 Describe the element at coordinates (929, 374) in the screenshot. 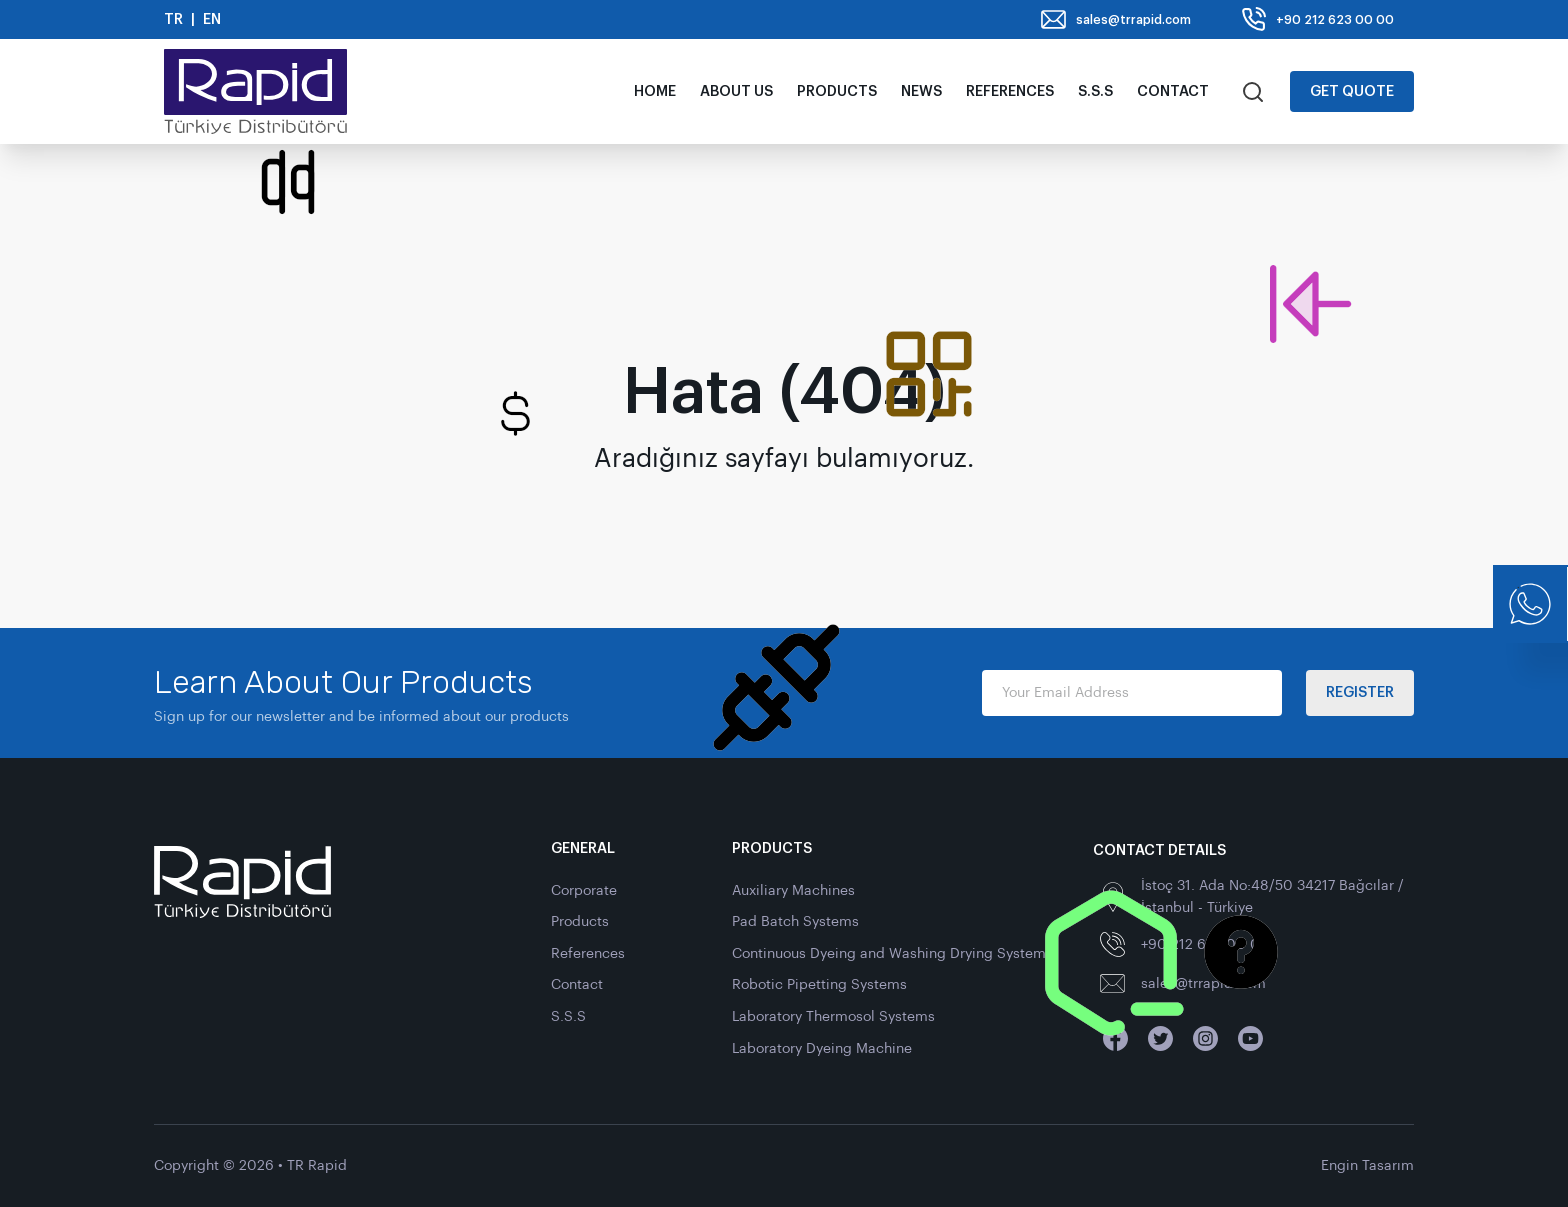

I see `scan or display a QR code` at that location.